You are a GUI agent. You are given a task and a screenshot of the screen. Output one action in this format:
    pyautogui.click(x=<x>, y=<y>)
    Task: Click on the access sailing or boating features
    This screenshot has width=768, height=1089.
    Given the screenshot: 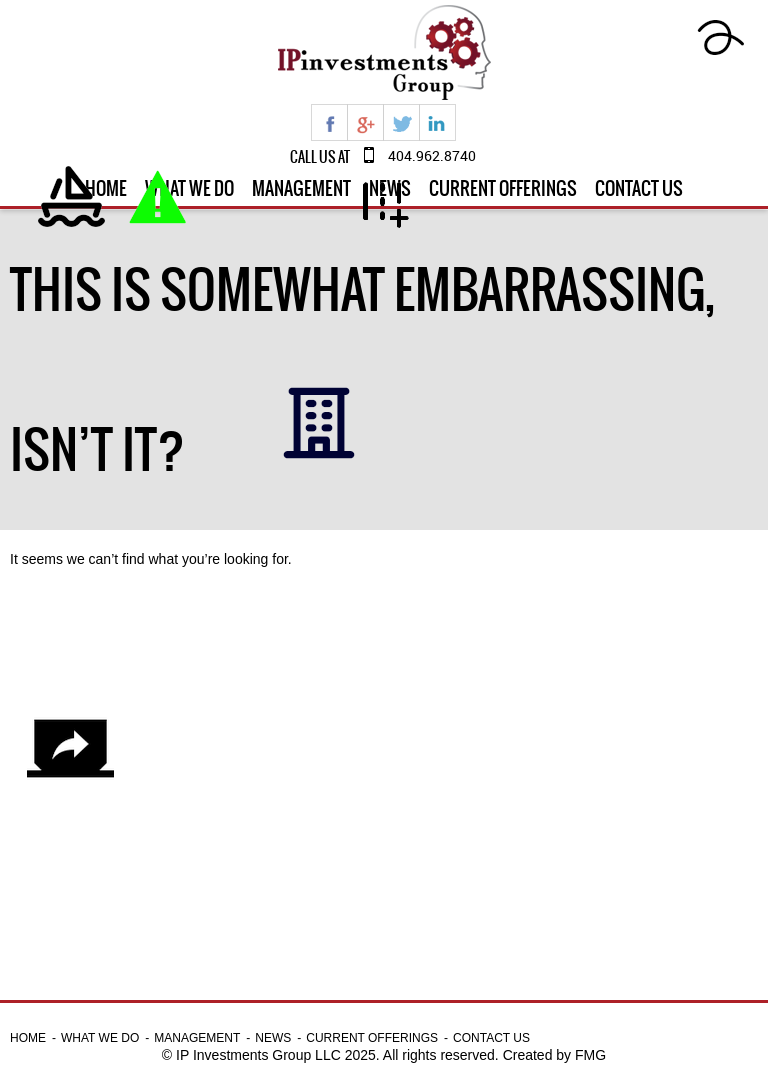 What is the action you would take?
    pyautogui.click(x=71, y=196)
    